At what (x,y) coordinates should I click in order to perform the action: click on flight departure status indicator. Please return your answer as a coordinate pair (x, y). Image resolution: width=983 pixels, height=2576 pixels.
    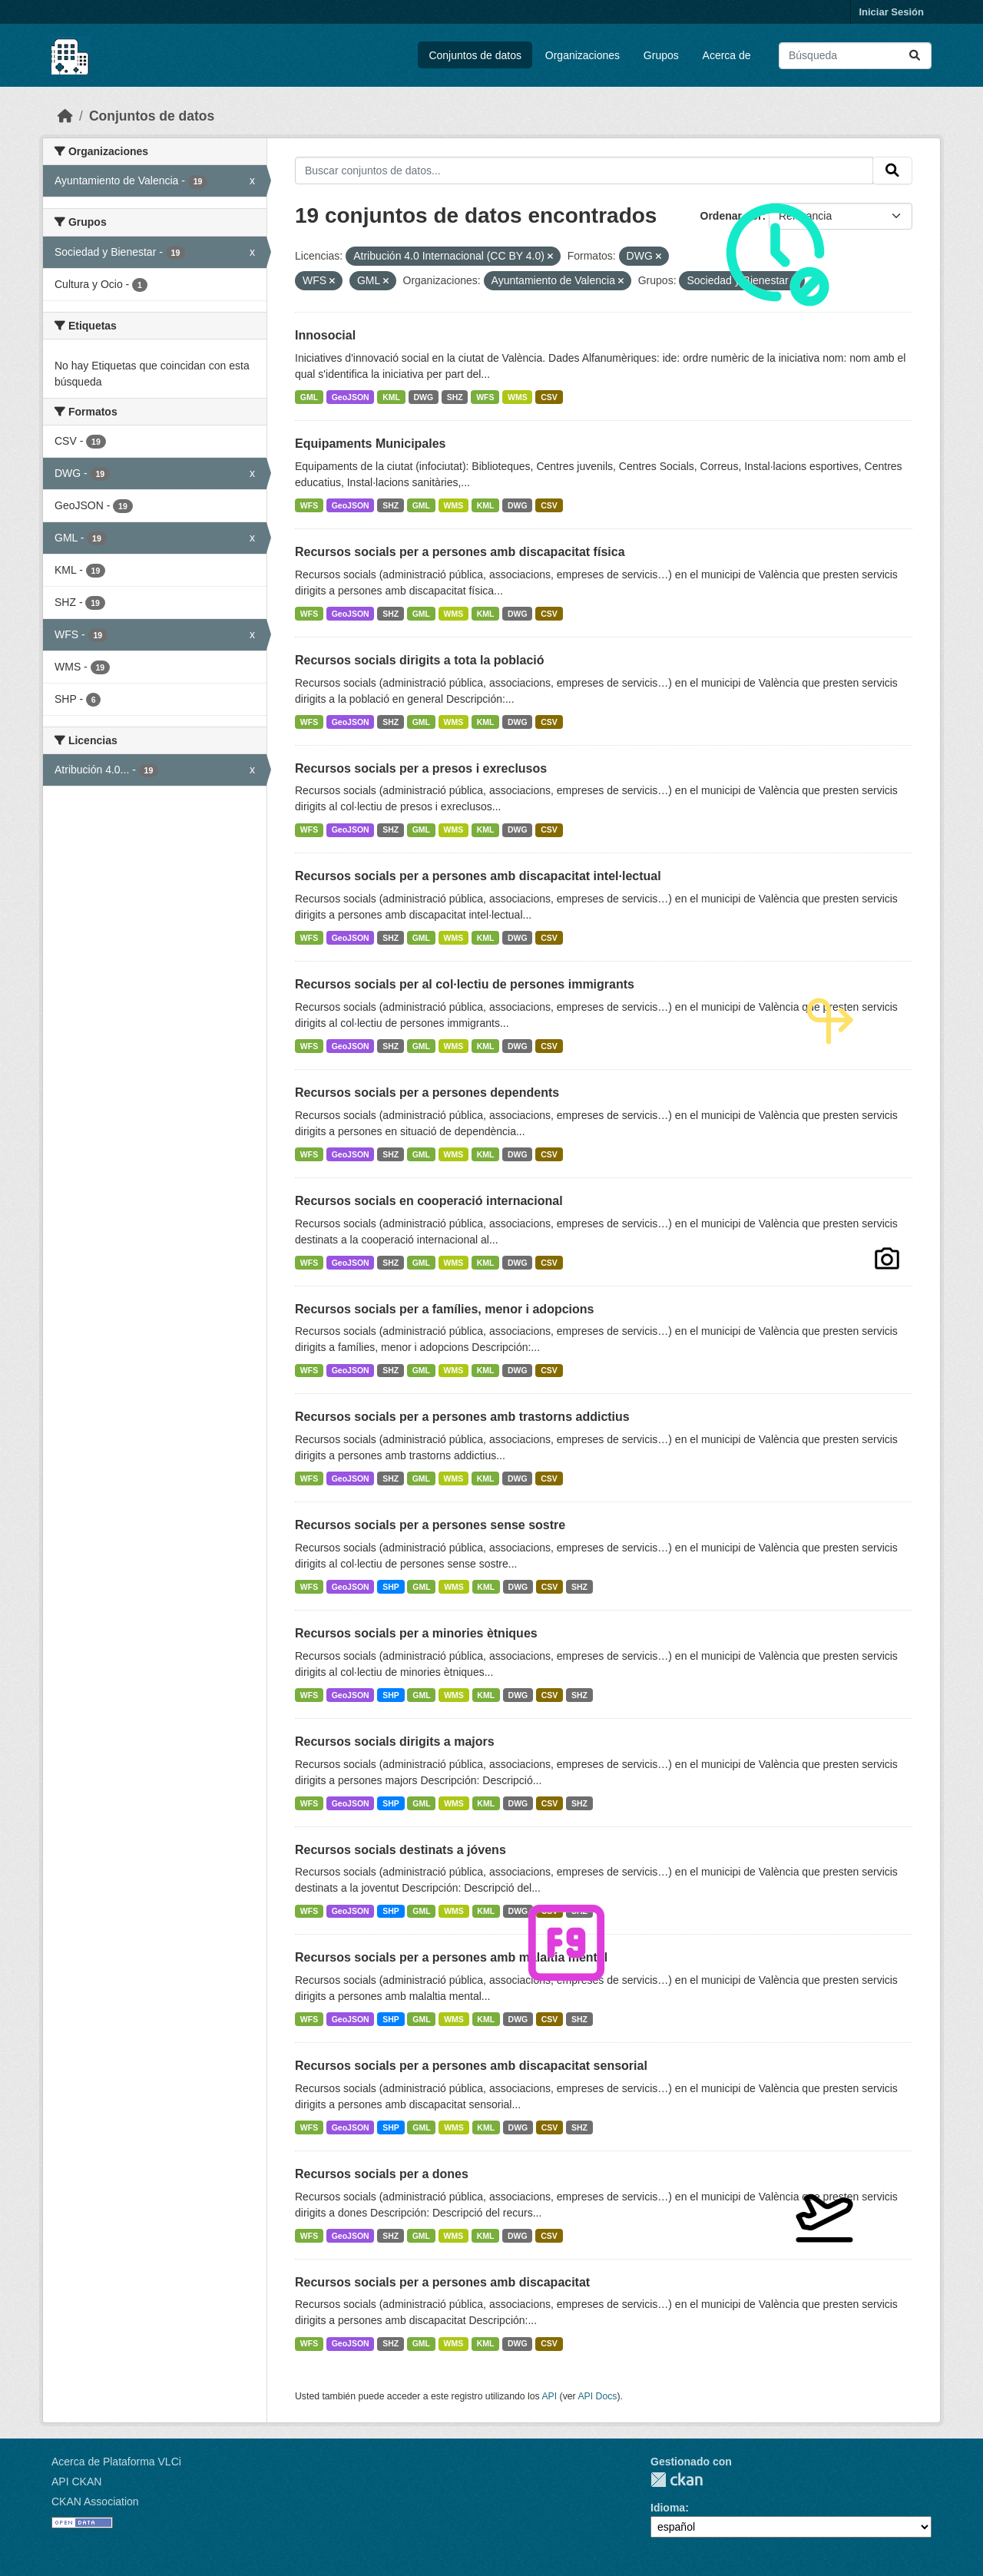
    Looking at the image, I should click on (824, 2213).